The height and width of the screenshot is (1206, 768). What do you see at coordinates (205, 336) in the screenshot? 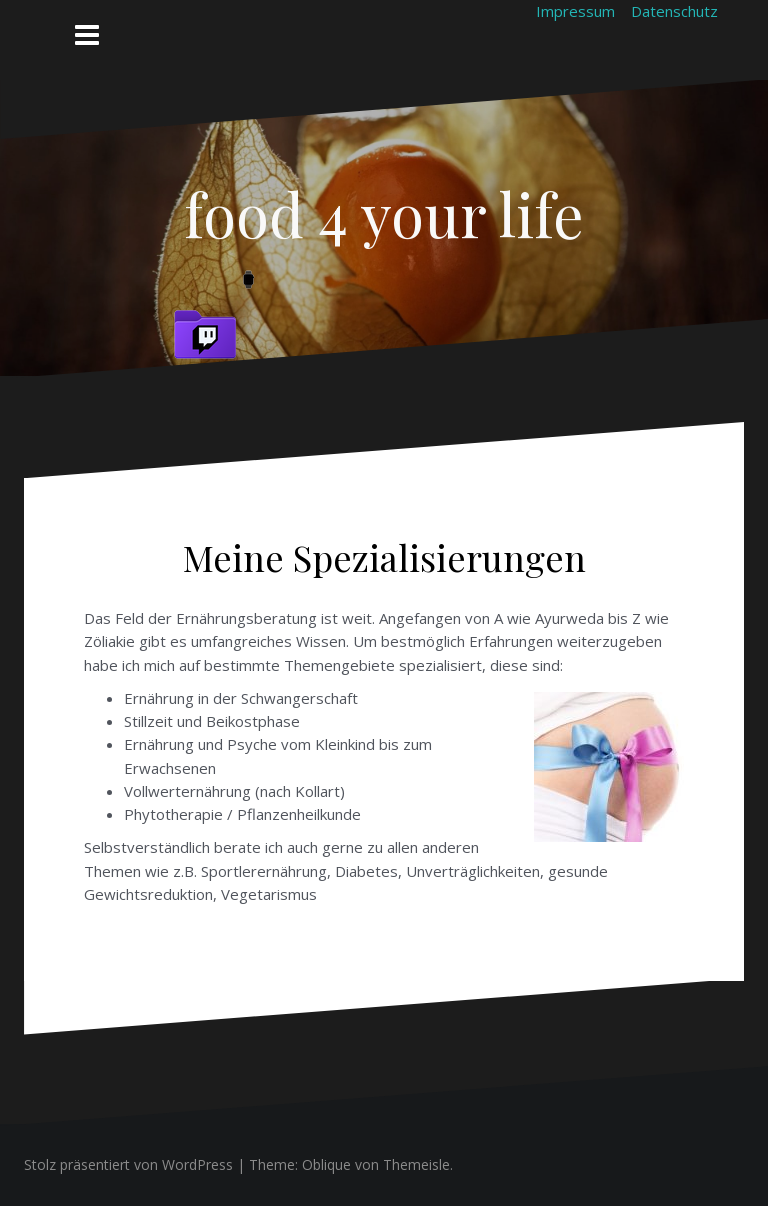
I see `open folder containing Twitch-related files` at bounding box center [205, 336].